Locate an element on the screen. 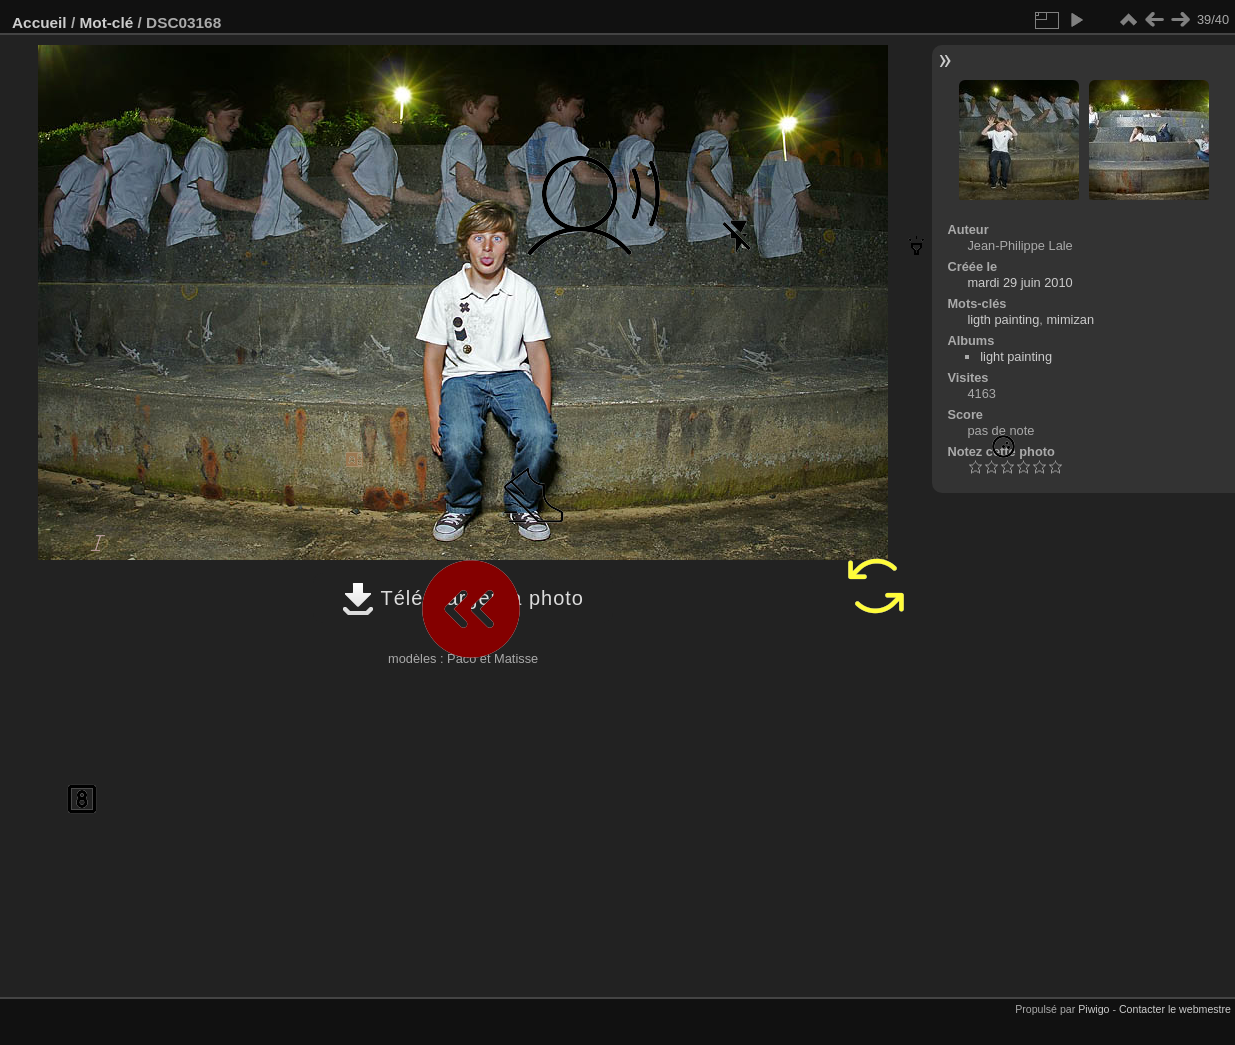 The image size is (1235, 1045). select or input the number eight is located at coordinates (82, 799).